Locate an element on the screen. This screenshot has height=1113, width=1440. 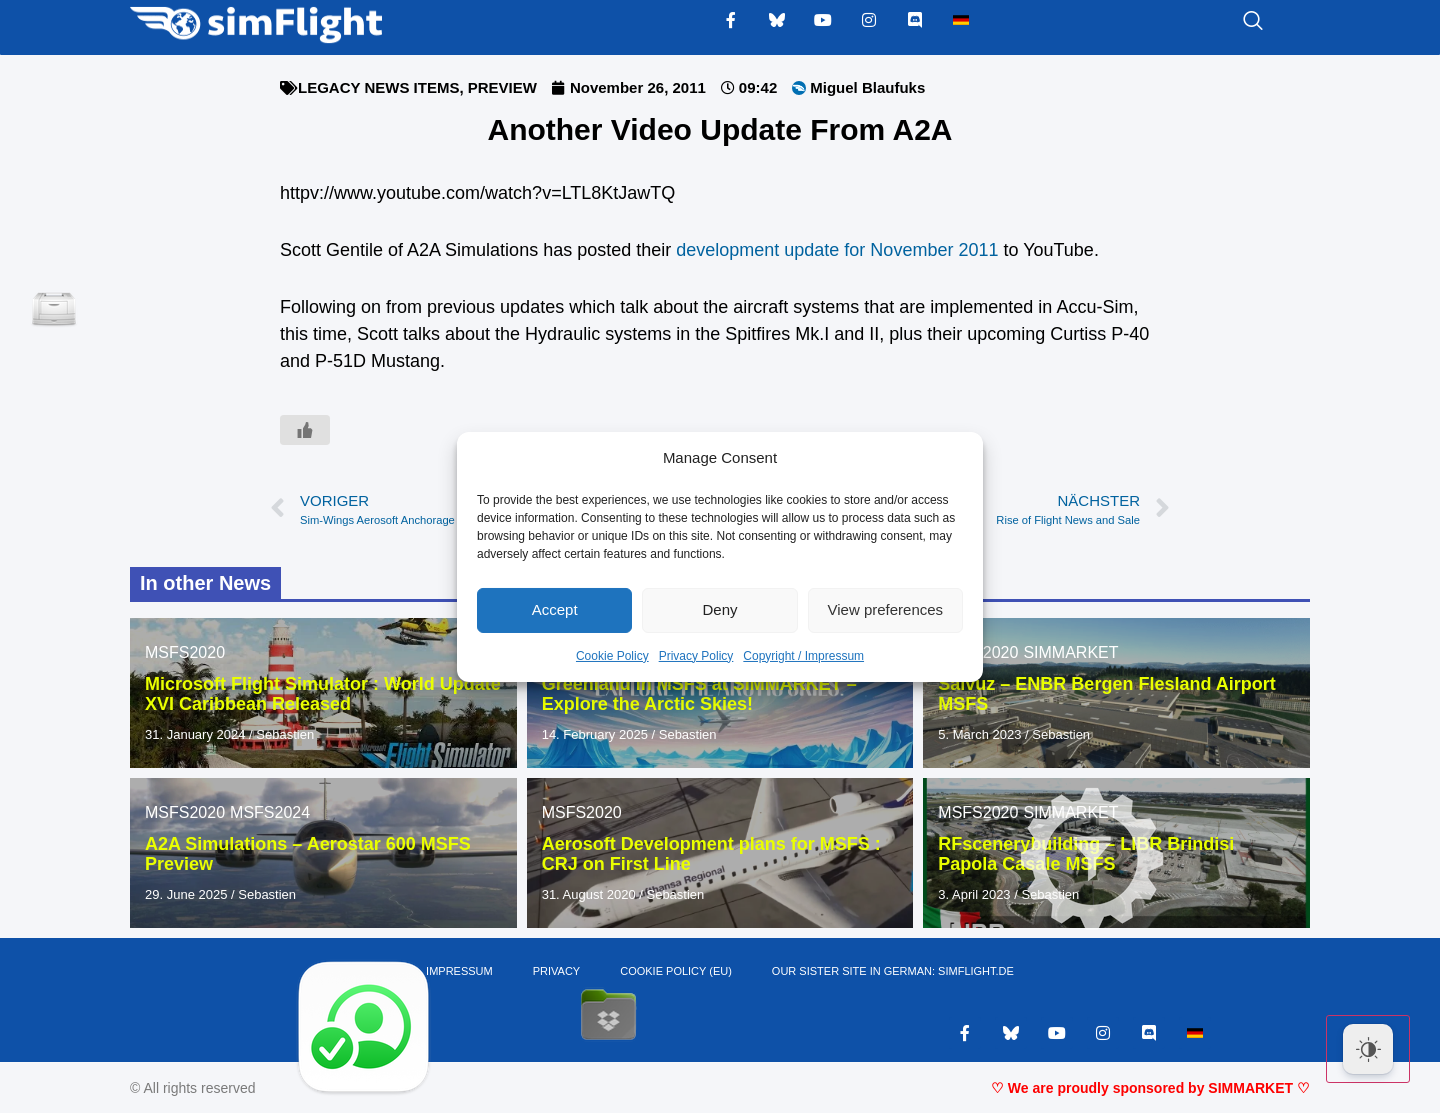
print document using postscript printer is located at coordinates (54, 309).